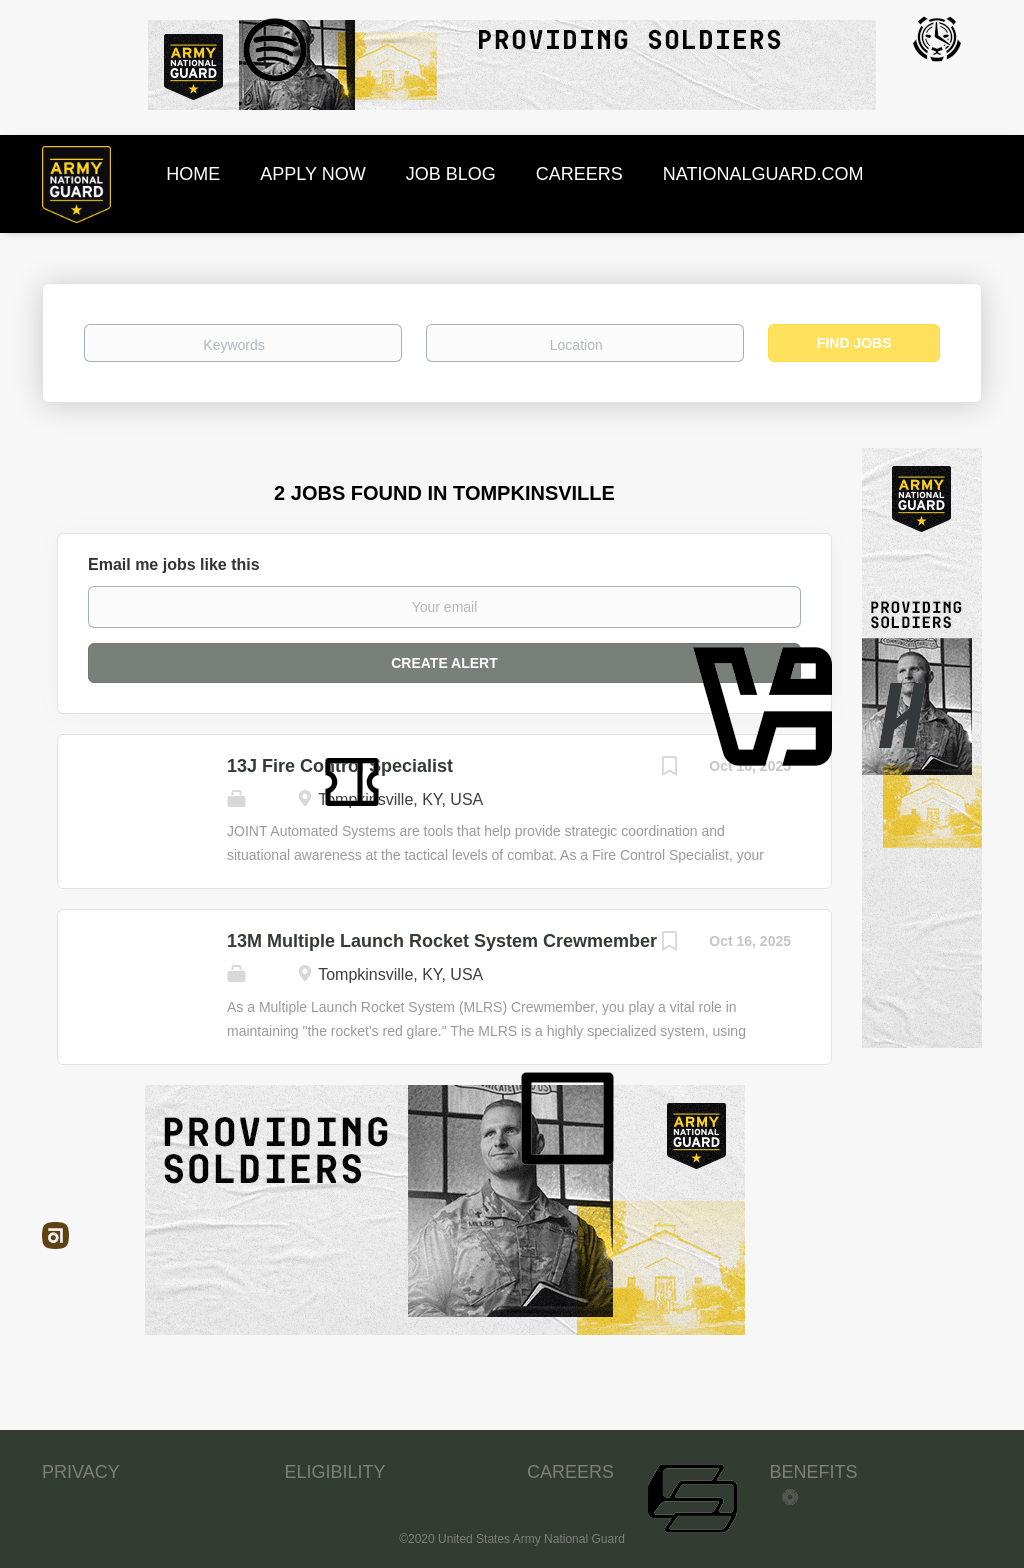 The image size is (1024, 1568). What do you see at coordinates (902, 715) in the screenshot?
I see `handshake app or platform logo` at bounding box center [902, 715].